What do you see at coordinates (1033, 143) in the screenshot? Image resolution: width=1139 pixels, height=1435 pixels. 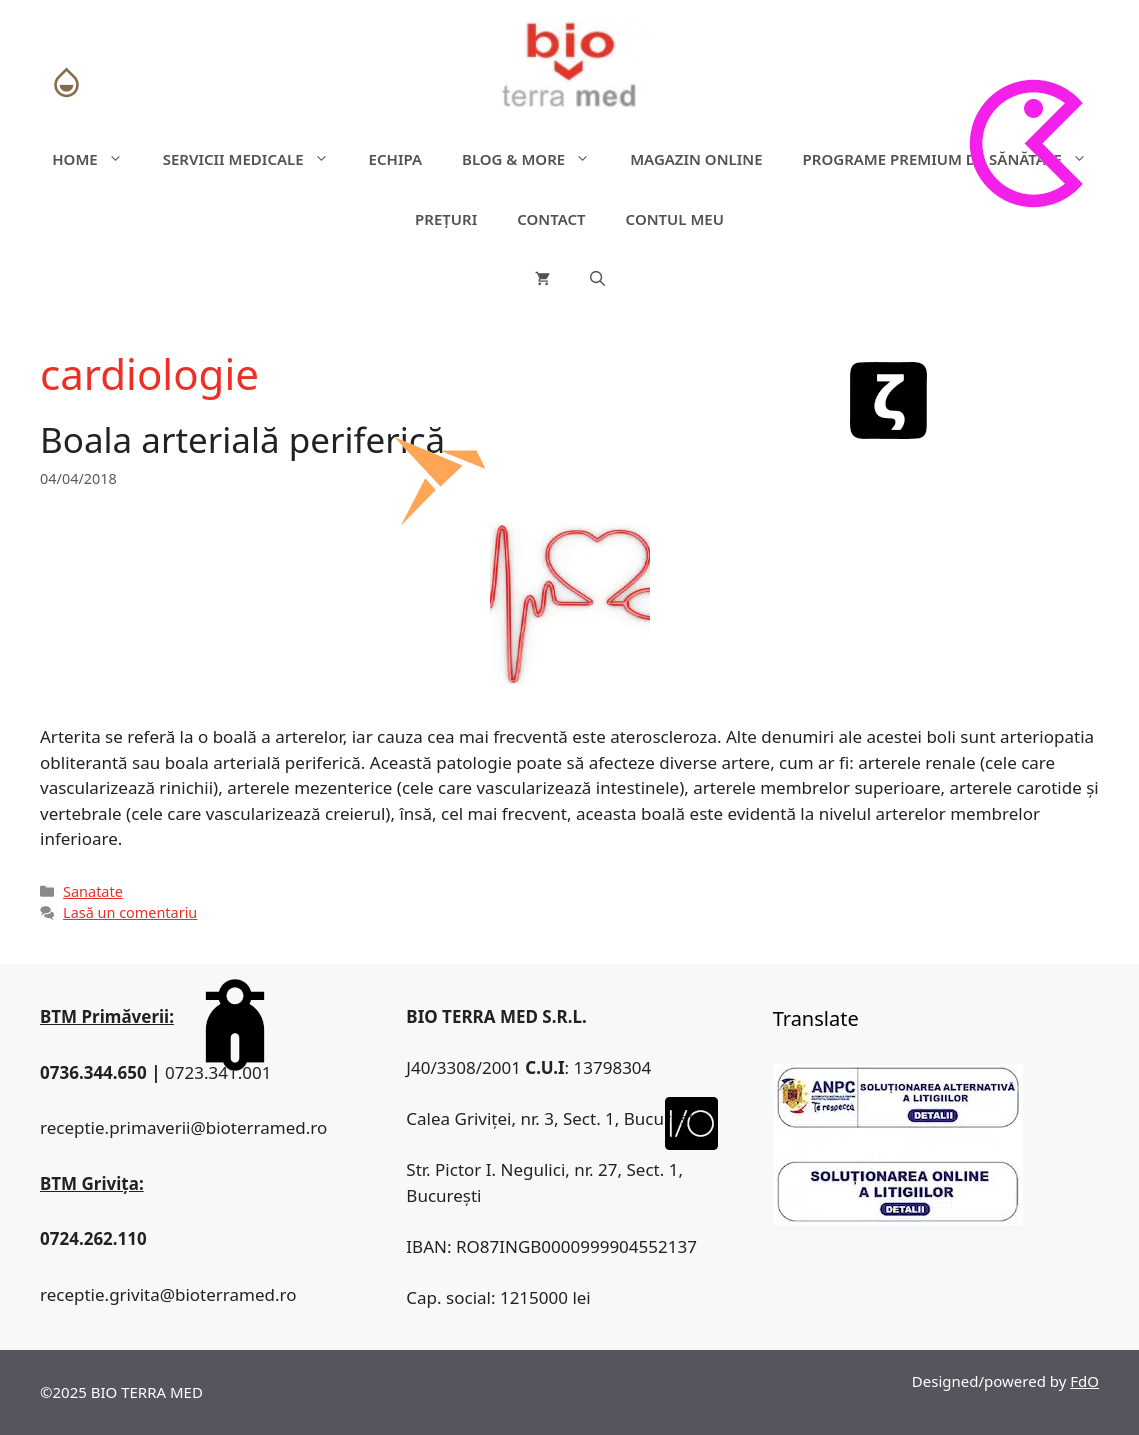 I see `open games or gaming section` at bounding box center [1033, 143].